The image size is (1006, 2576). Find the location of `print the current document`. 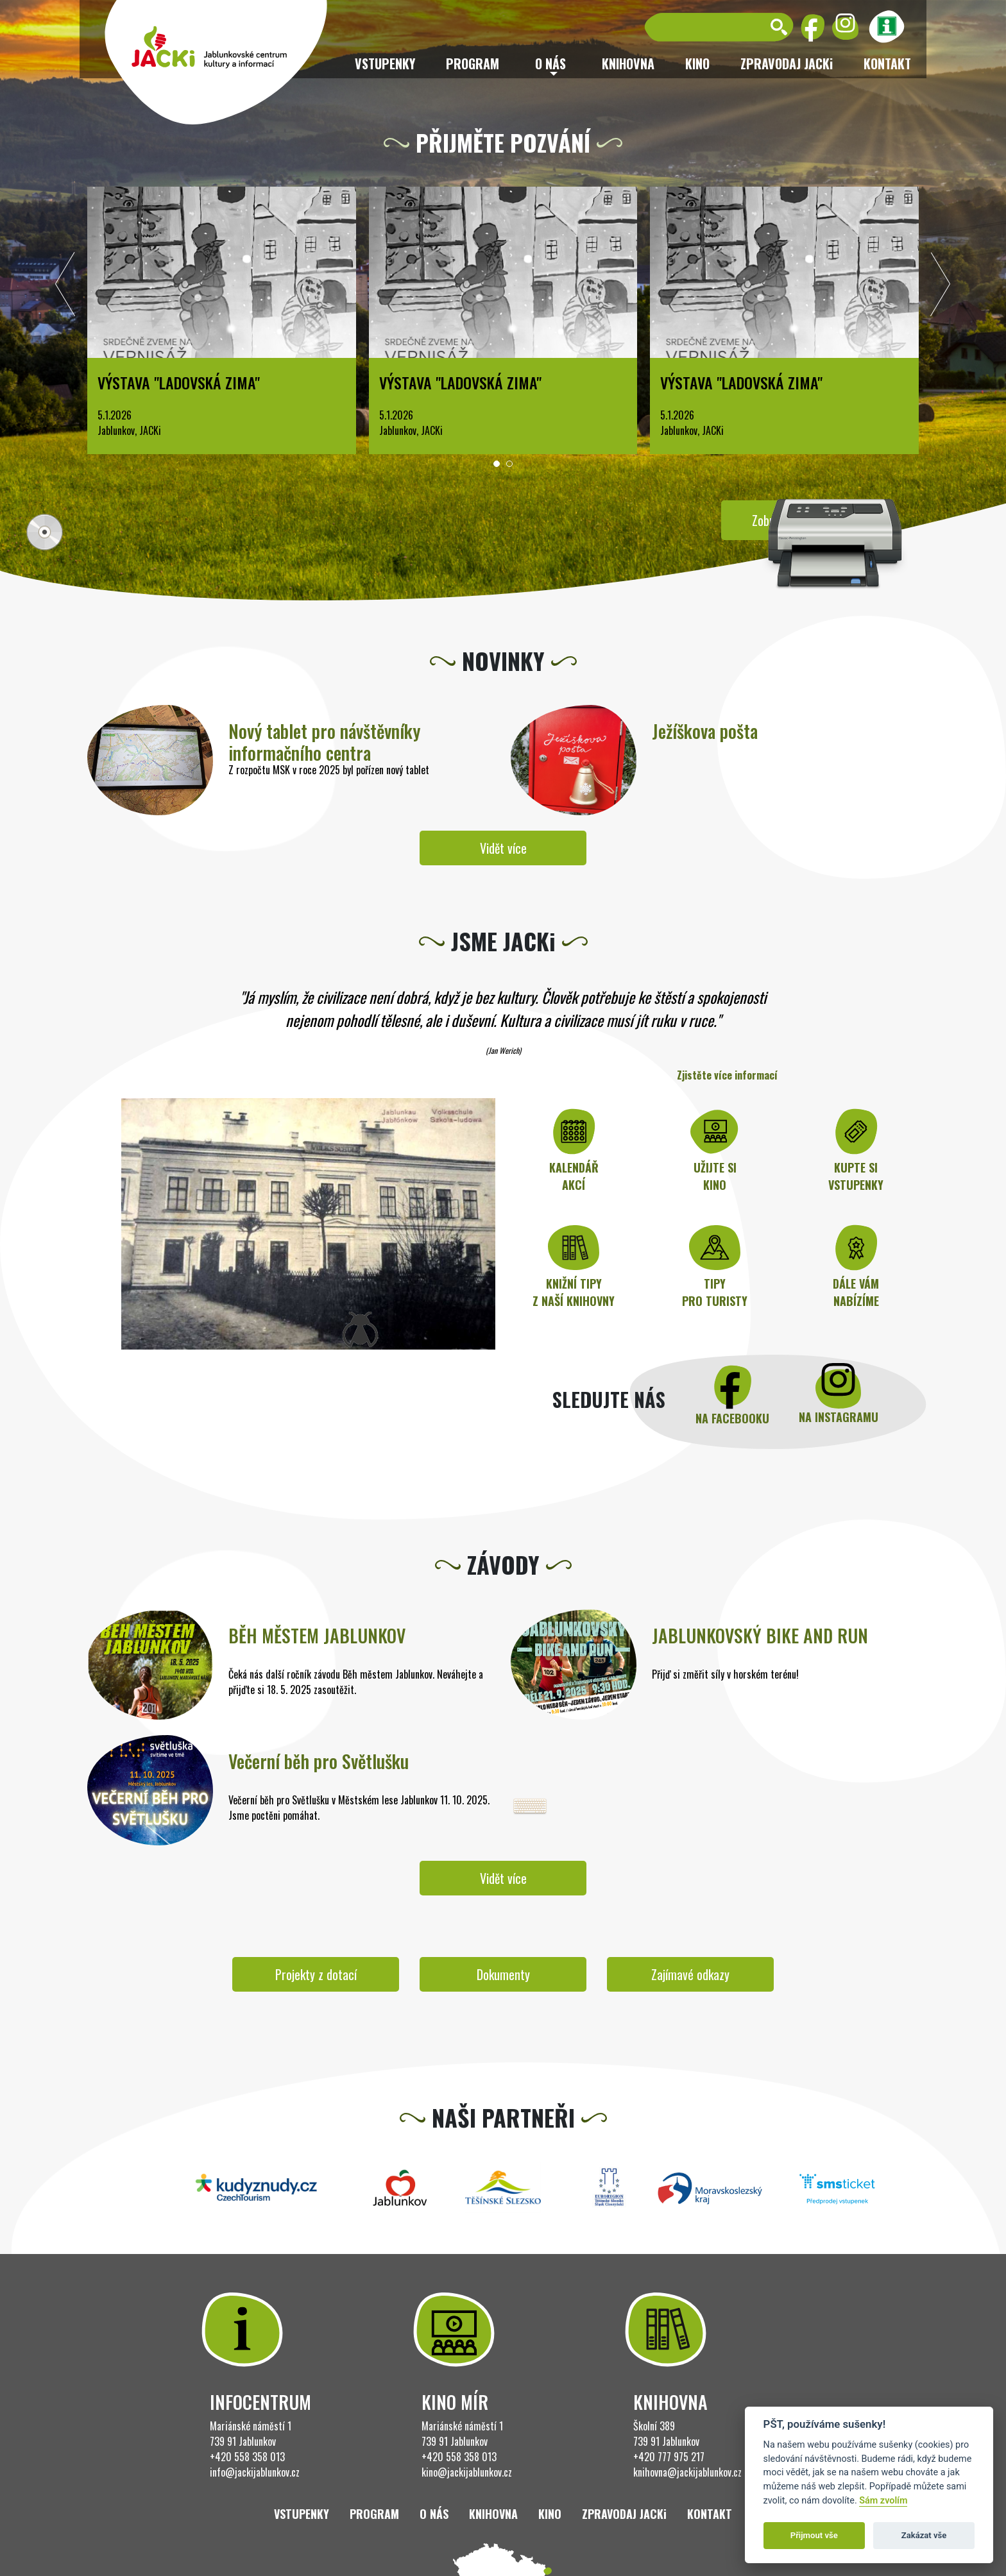

print the current document is located at coordinates (835, 540).